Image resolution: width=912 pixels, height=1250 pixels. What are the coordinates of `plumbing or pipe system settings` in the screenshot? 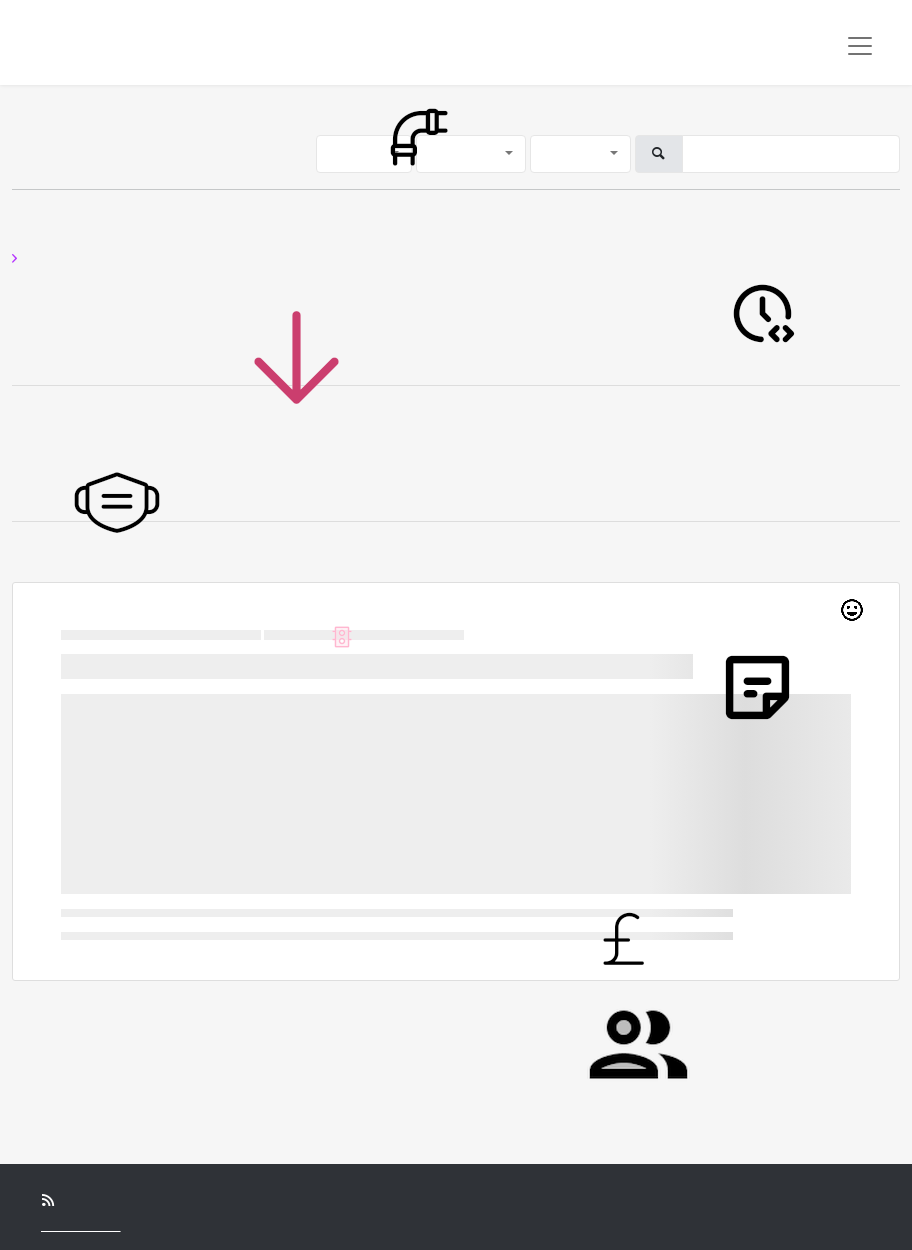 It's located at (417, 135).